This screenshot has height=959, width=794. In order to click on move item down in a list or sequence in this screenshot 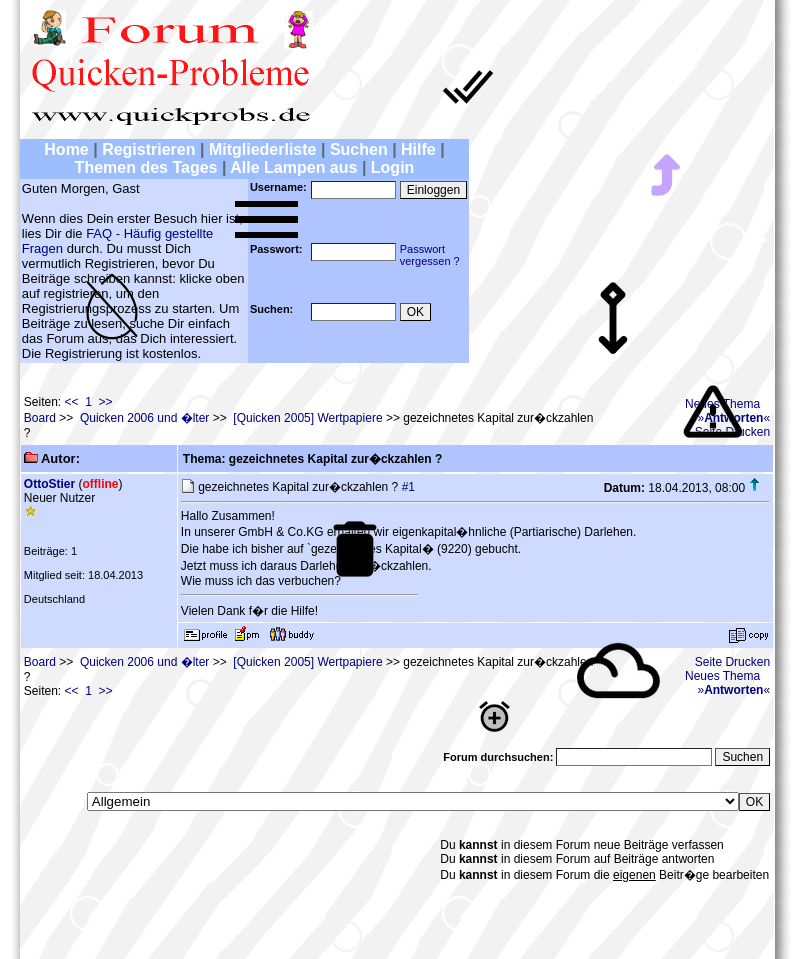, I will do `click(613, 318)`.